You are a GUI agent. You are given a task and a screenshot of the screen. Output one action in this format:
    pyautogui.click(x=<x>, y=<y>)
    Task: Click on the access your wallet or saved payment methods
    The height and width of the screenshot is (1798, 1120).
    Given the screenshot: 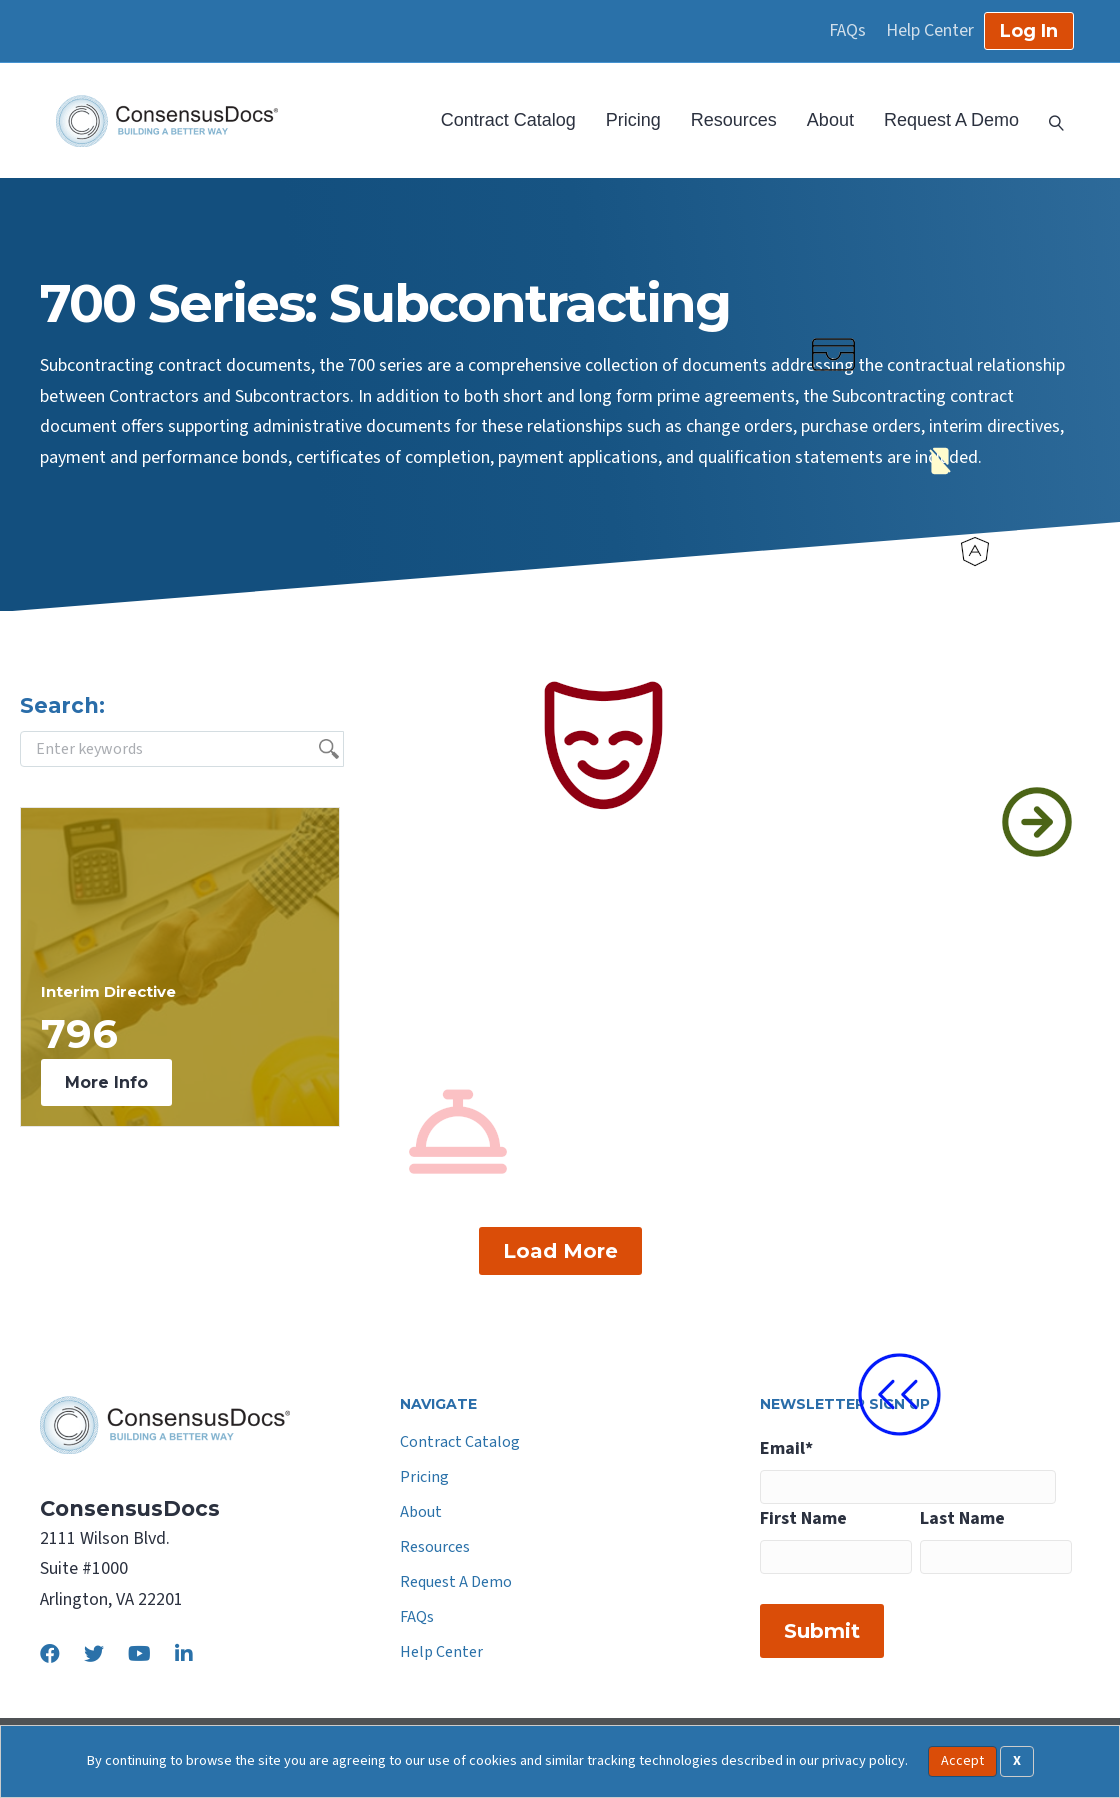 What is the action you would take?
    pyautogui.click(x=833, y=354)
    